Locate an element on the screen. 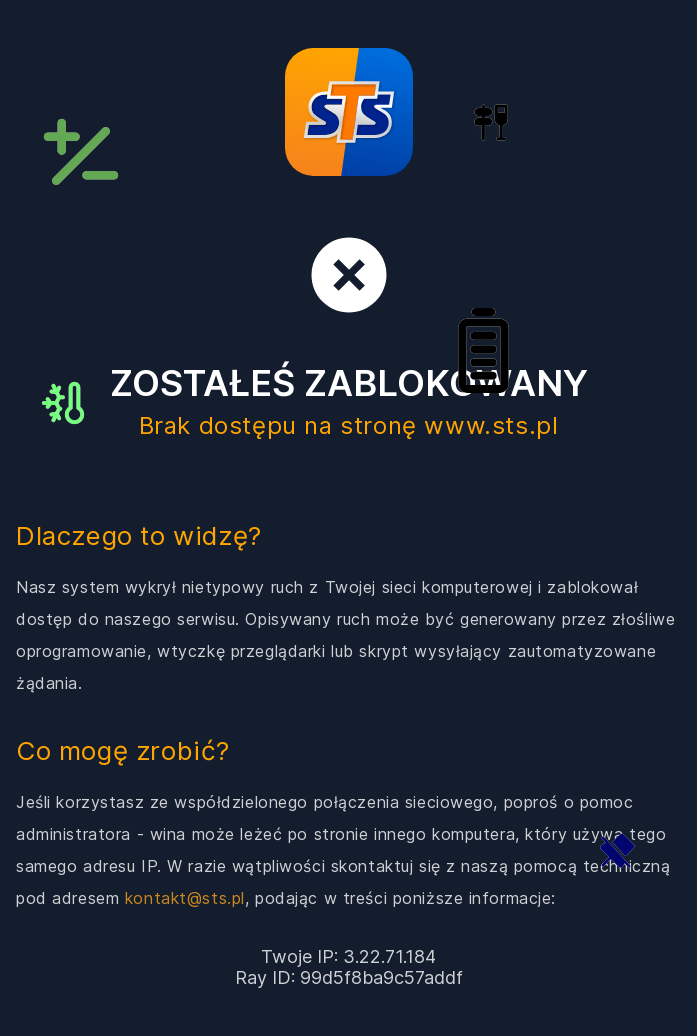 This screenshot has height=1036, width=697. unpin this item is located at coordinates (616, 852).